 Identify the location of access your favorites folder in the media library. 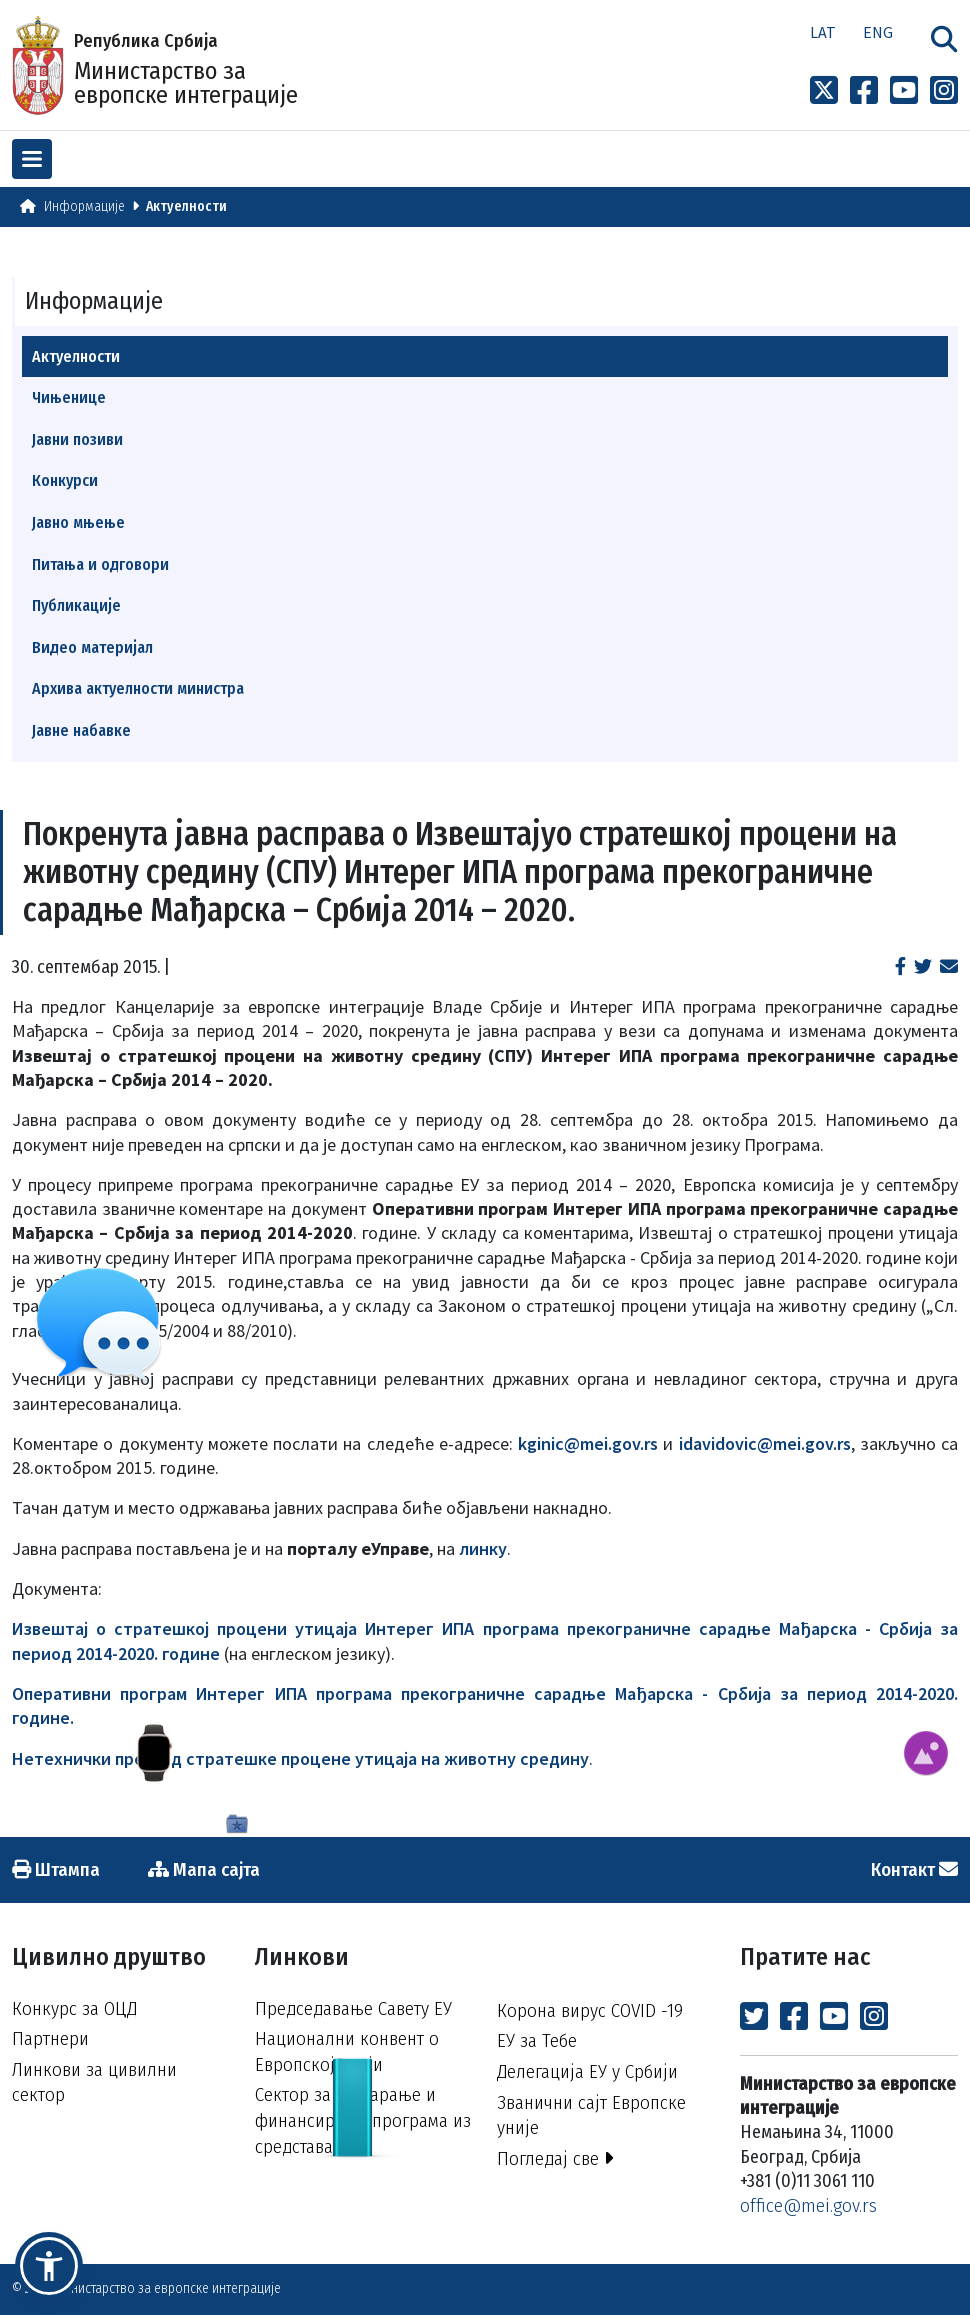
(237, 1824).